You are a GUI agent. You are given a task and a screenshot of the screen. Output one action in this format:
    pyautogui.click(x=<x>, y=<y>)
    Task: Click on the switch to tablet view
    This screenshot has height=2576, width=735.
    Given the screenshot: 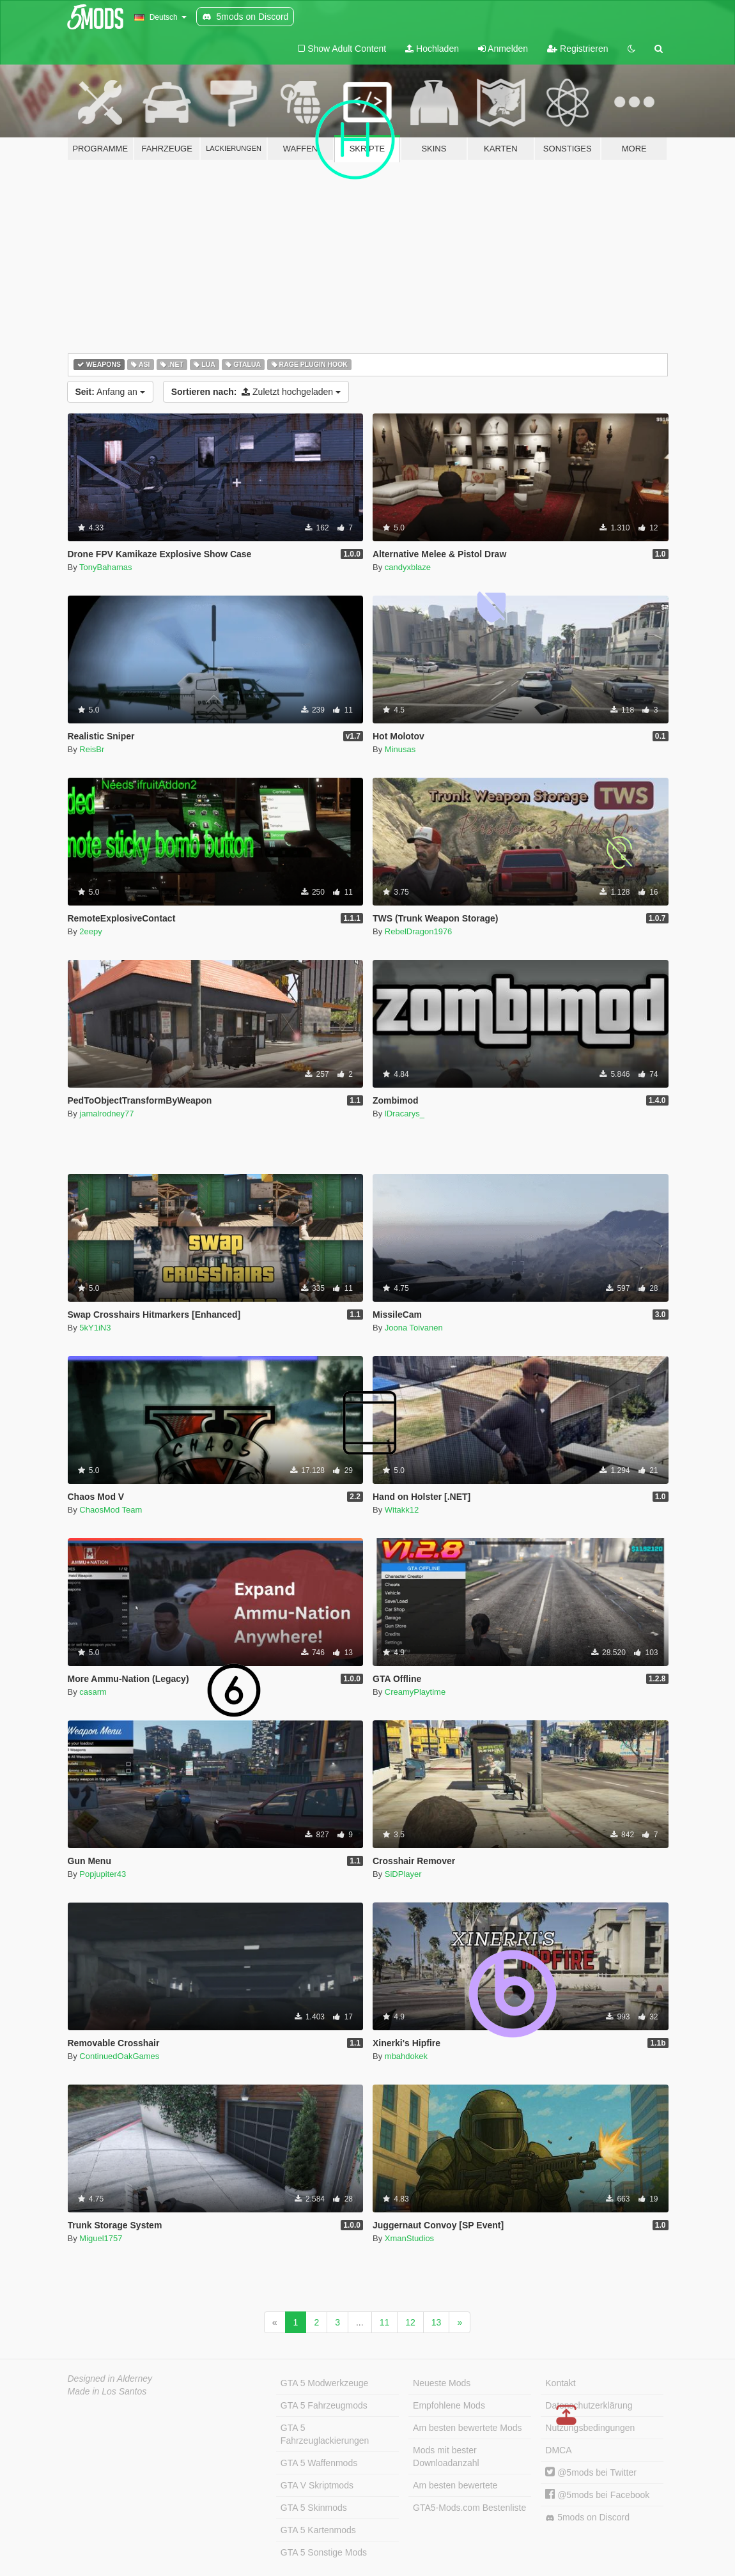 What is the action you would take?
    pyautogui.click(x=369, y=1423)
    